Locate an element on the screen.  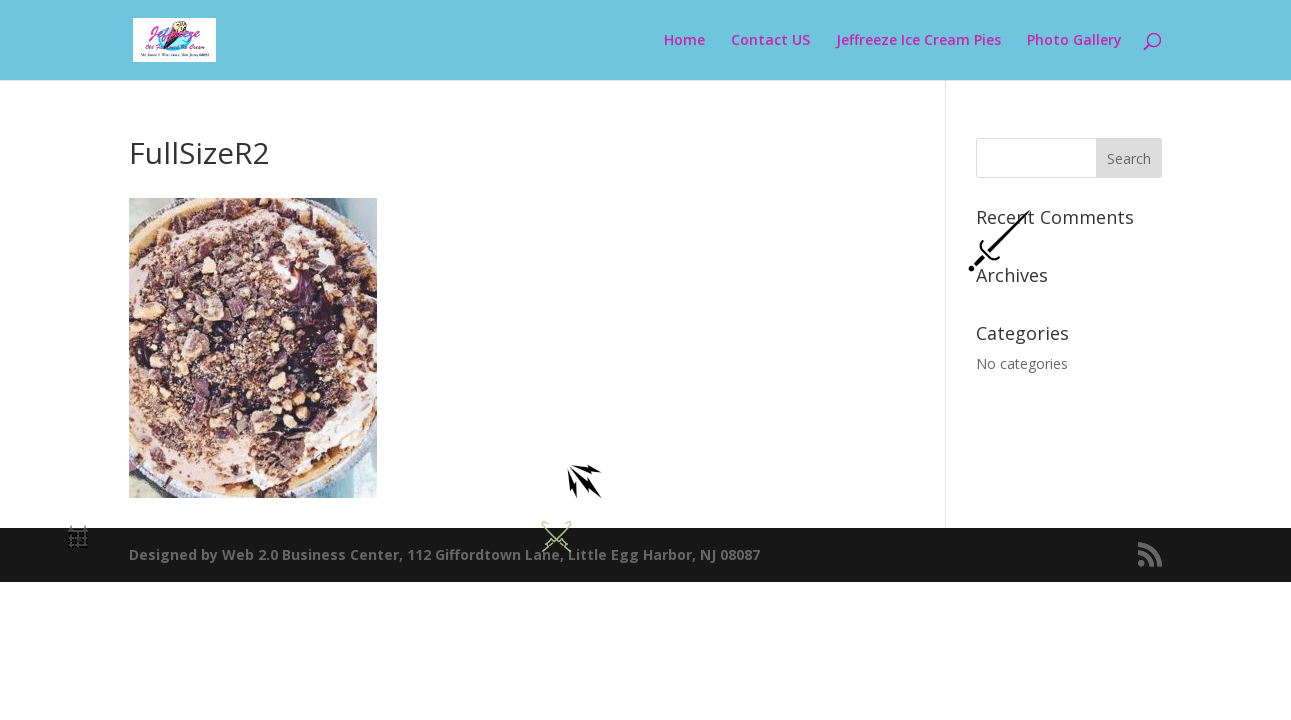
select hook swords as your weapon is located at coordinates (556, 536).